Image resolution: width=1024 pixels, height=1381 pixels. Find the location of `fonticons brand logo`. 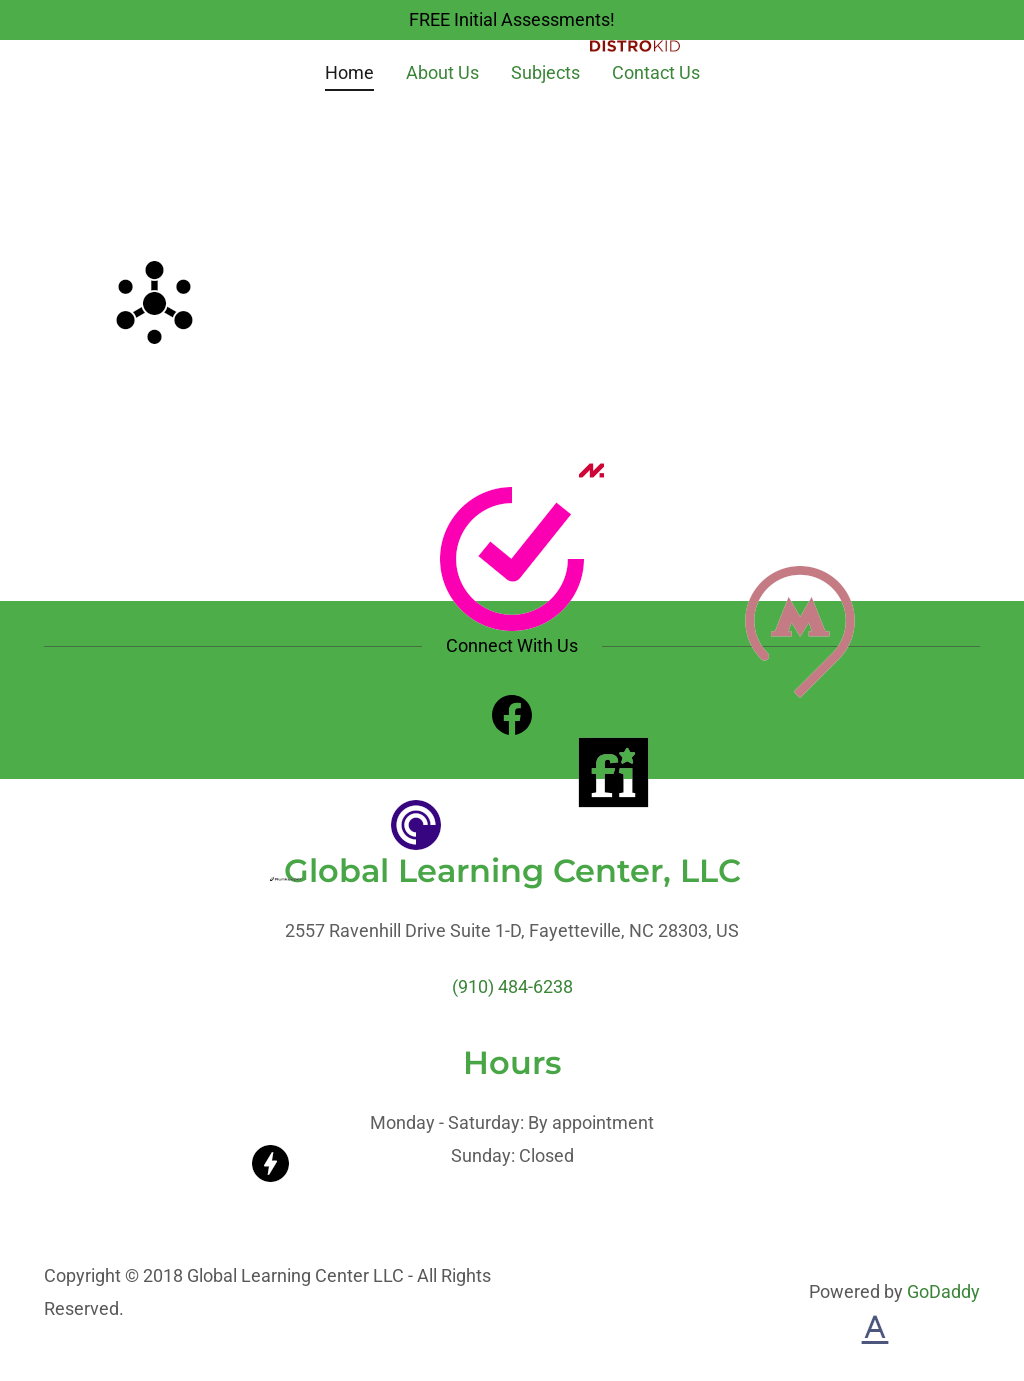

fonticons brand logo is located at coordinates (613, 772).